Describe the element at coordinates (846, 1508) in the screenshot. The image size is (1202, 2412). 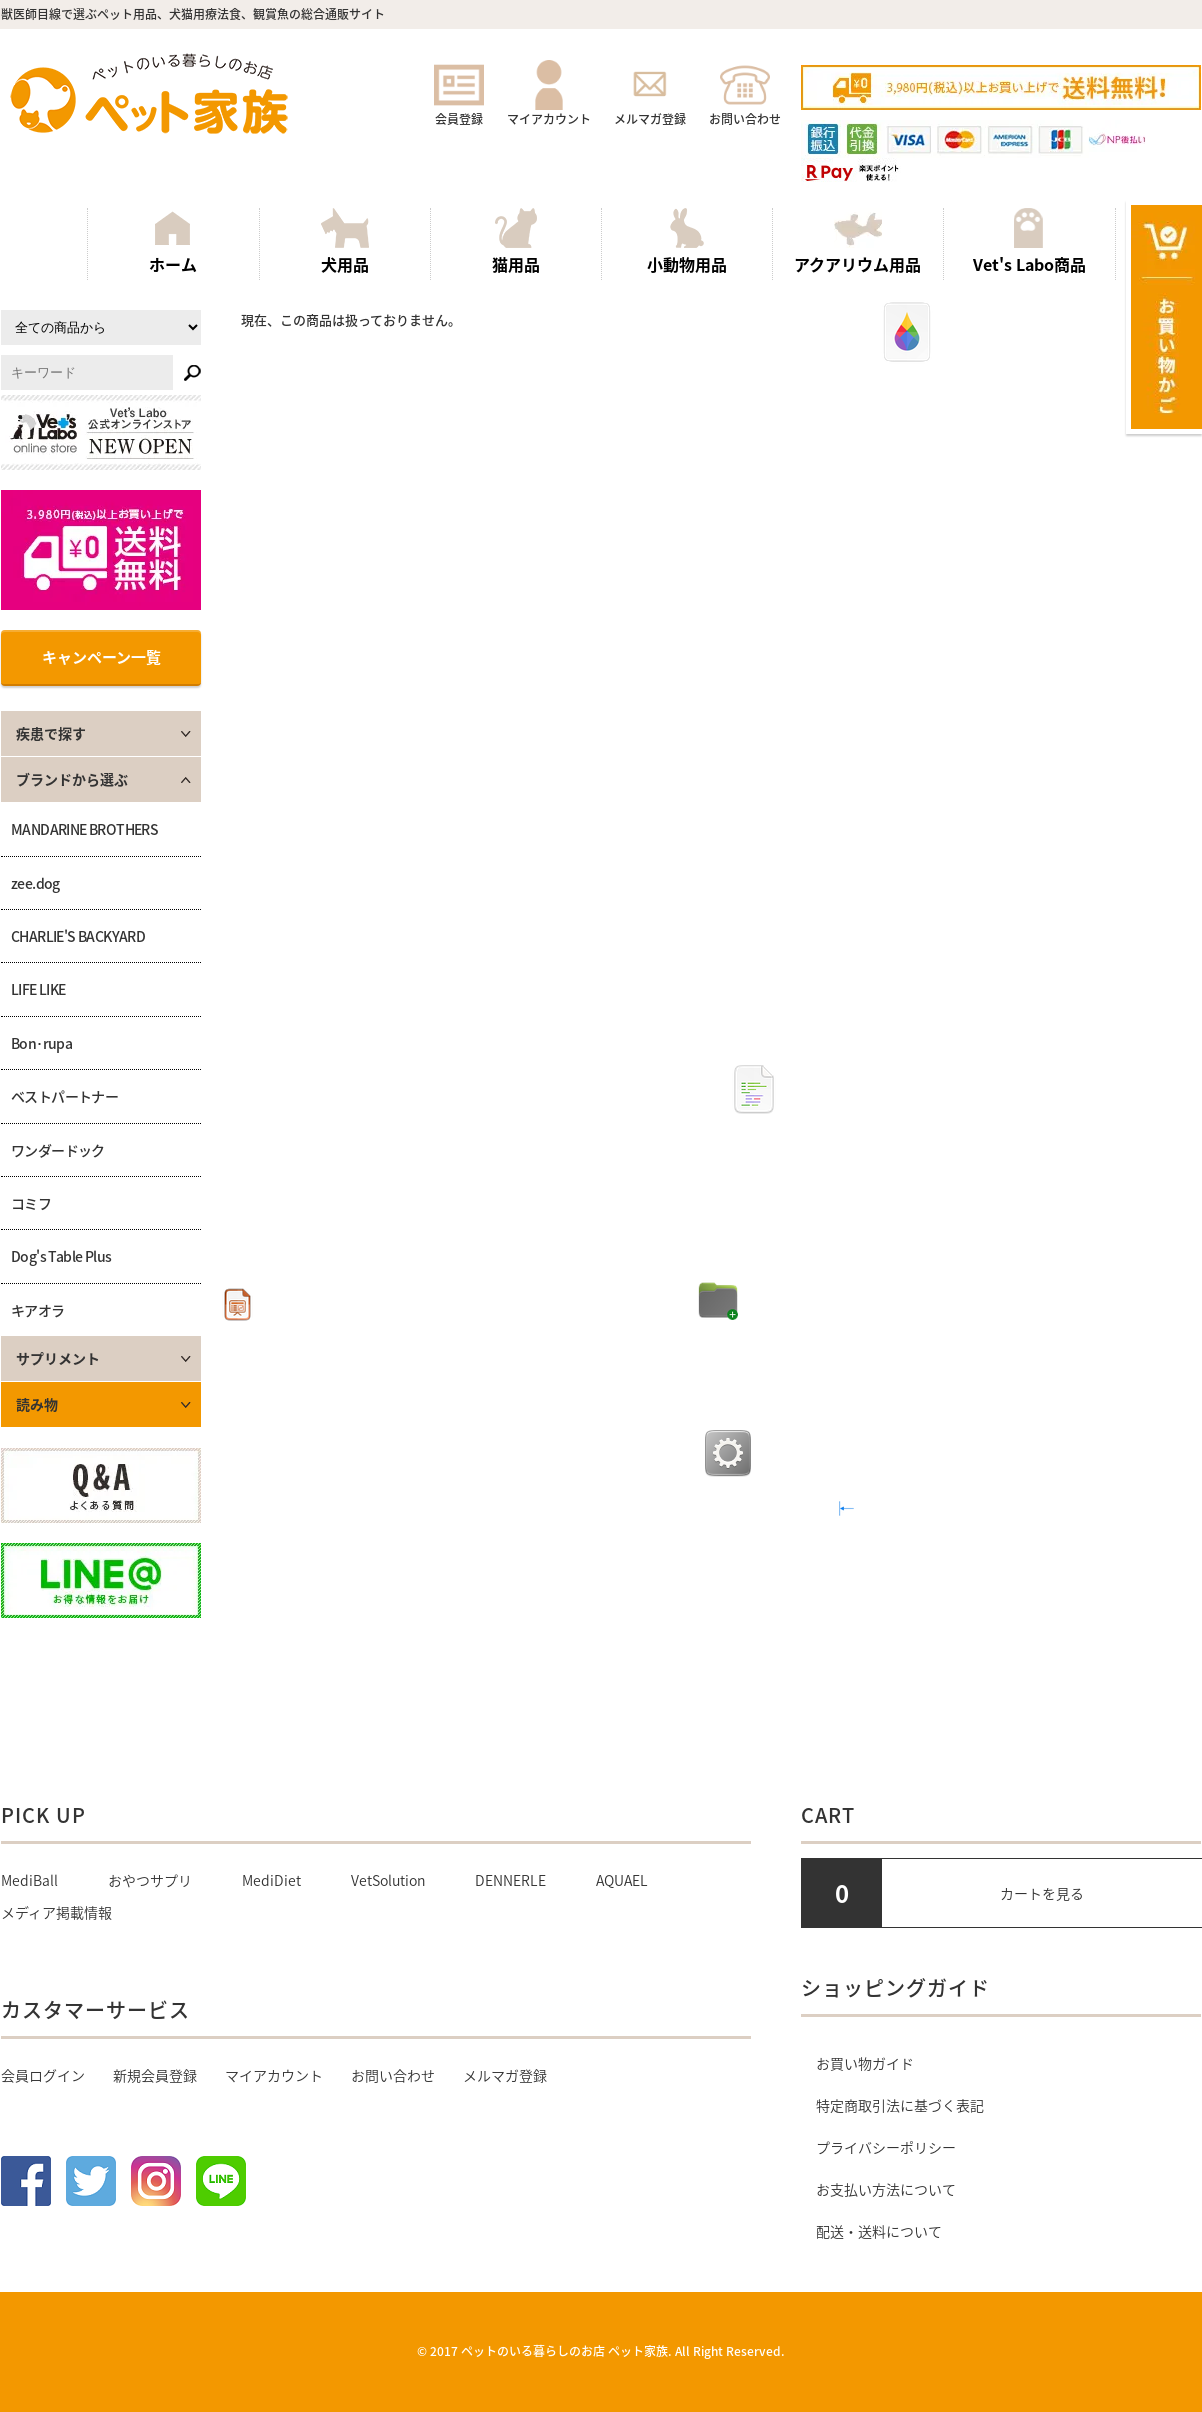
I see `go to the first item in a list or sequence` at that location.